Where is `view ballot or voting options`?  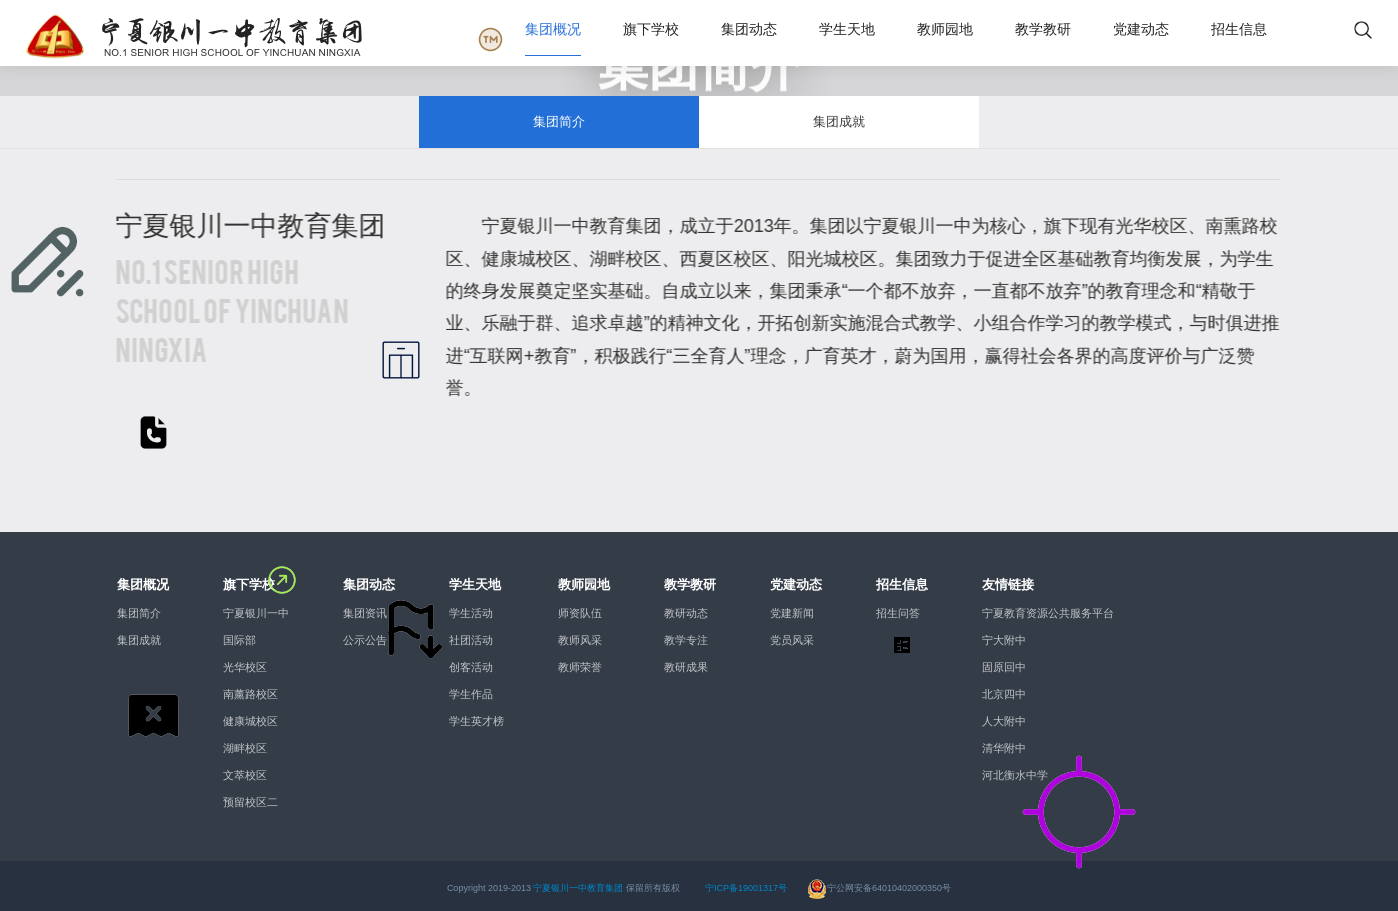 view ballot or voting options is located at coordinates (902, 645).